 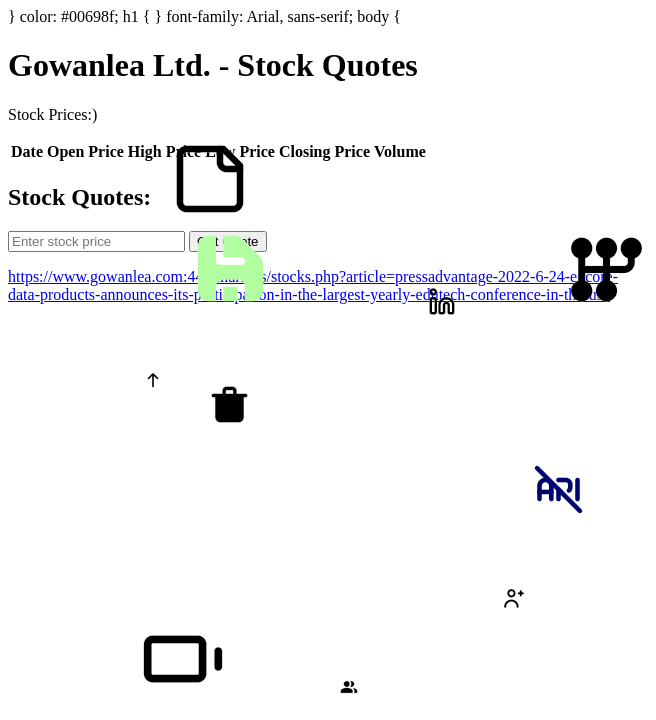 What do you see at coordinates (153, 380) in the screenshot?
I see `scroll to top of page` at bounding box center [153, 380].